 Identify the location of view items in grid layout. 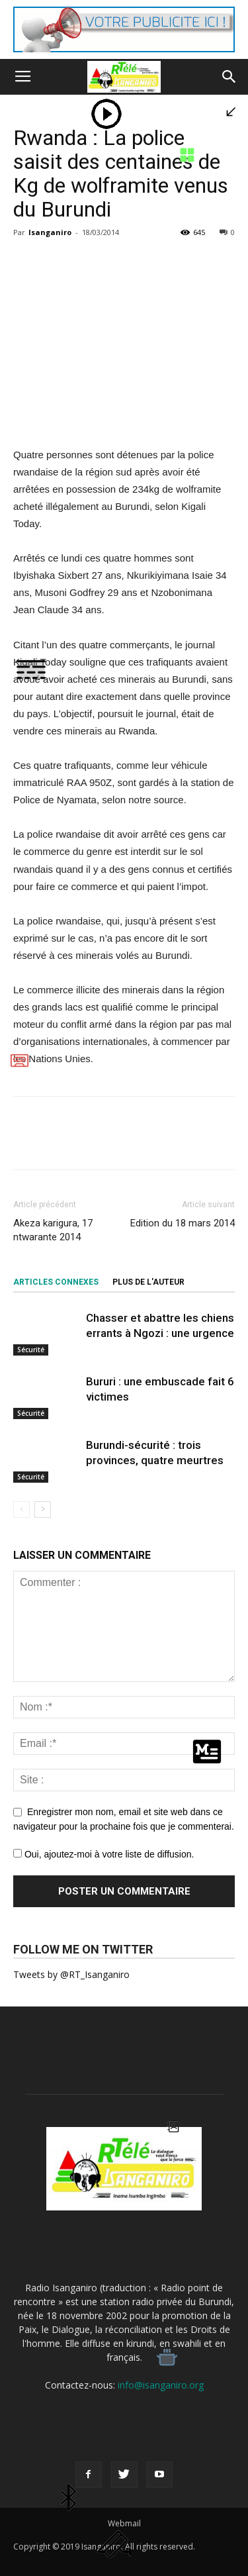
(187, 155).